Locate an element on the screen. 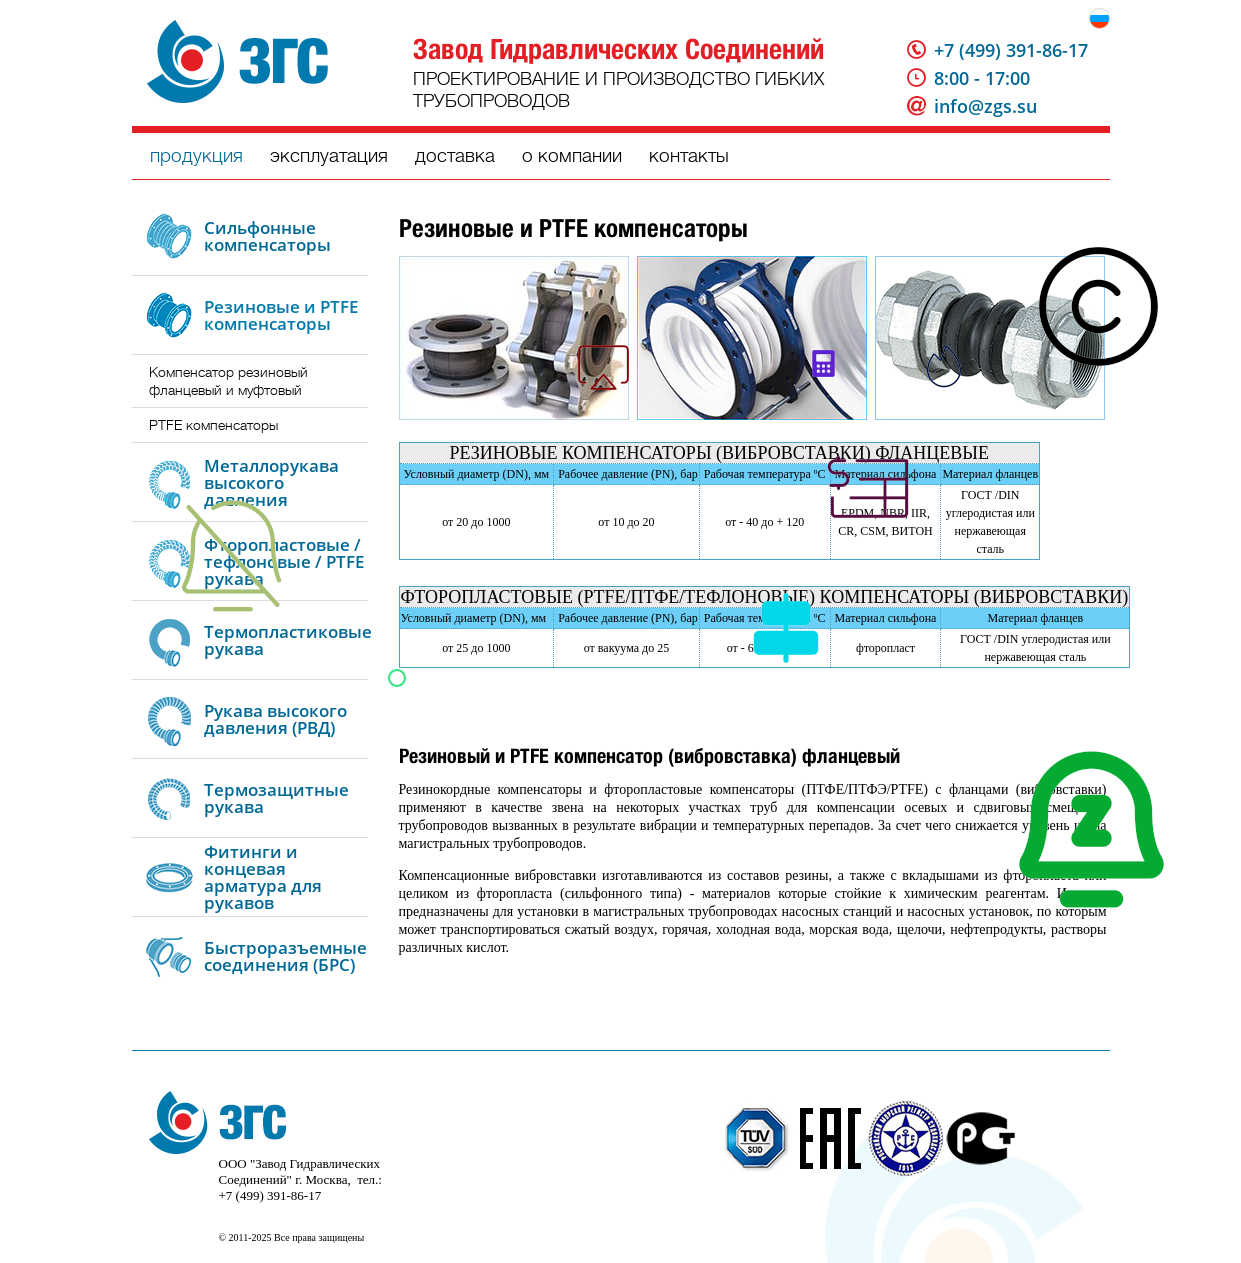  snooze notifications is located at coordinates (1091, 829).